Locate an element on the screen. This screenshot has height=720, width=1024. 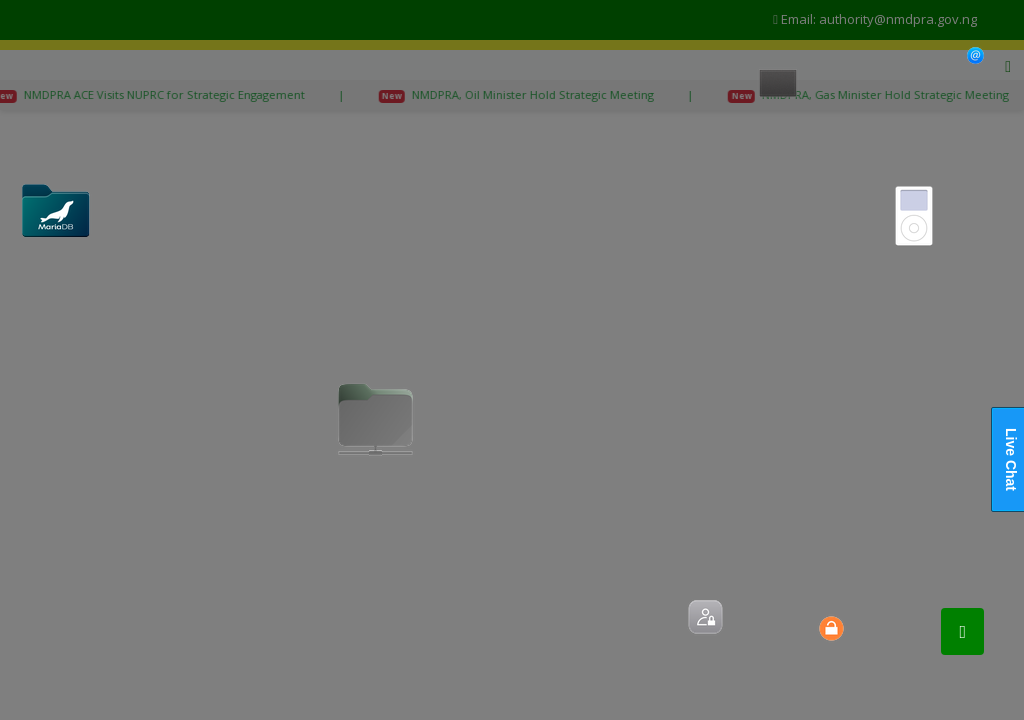
manage connected iPod device is located at coordinates (914, 216).